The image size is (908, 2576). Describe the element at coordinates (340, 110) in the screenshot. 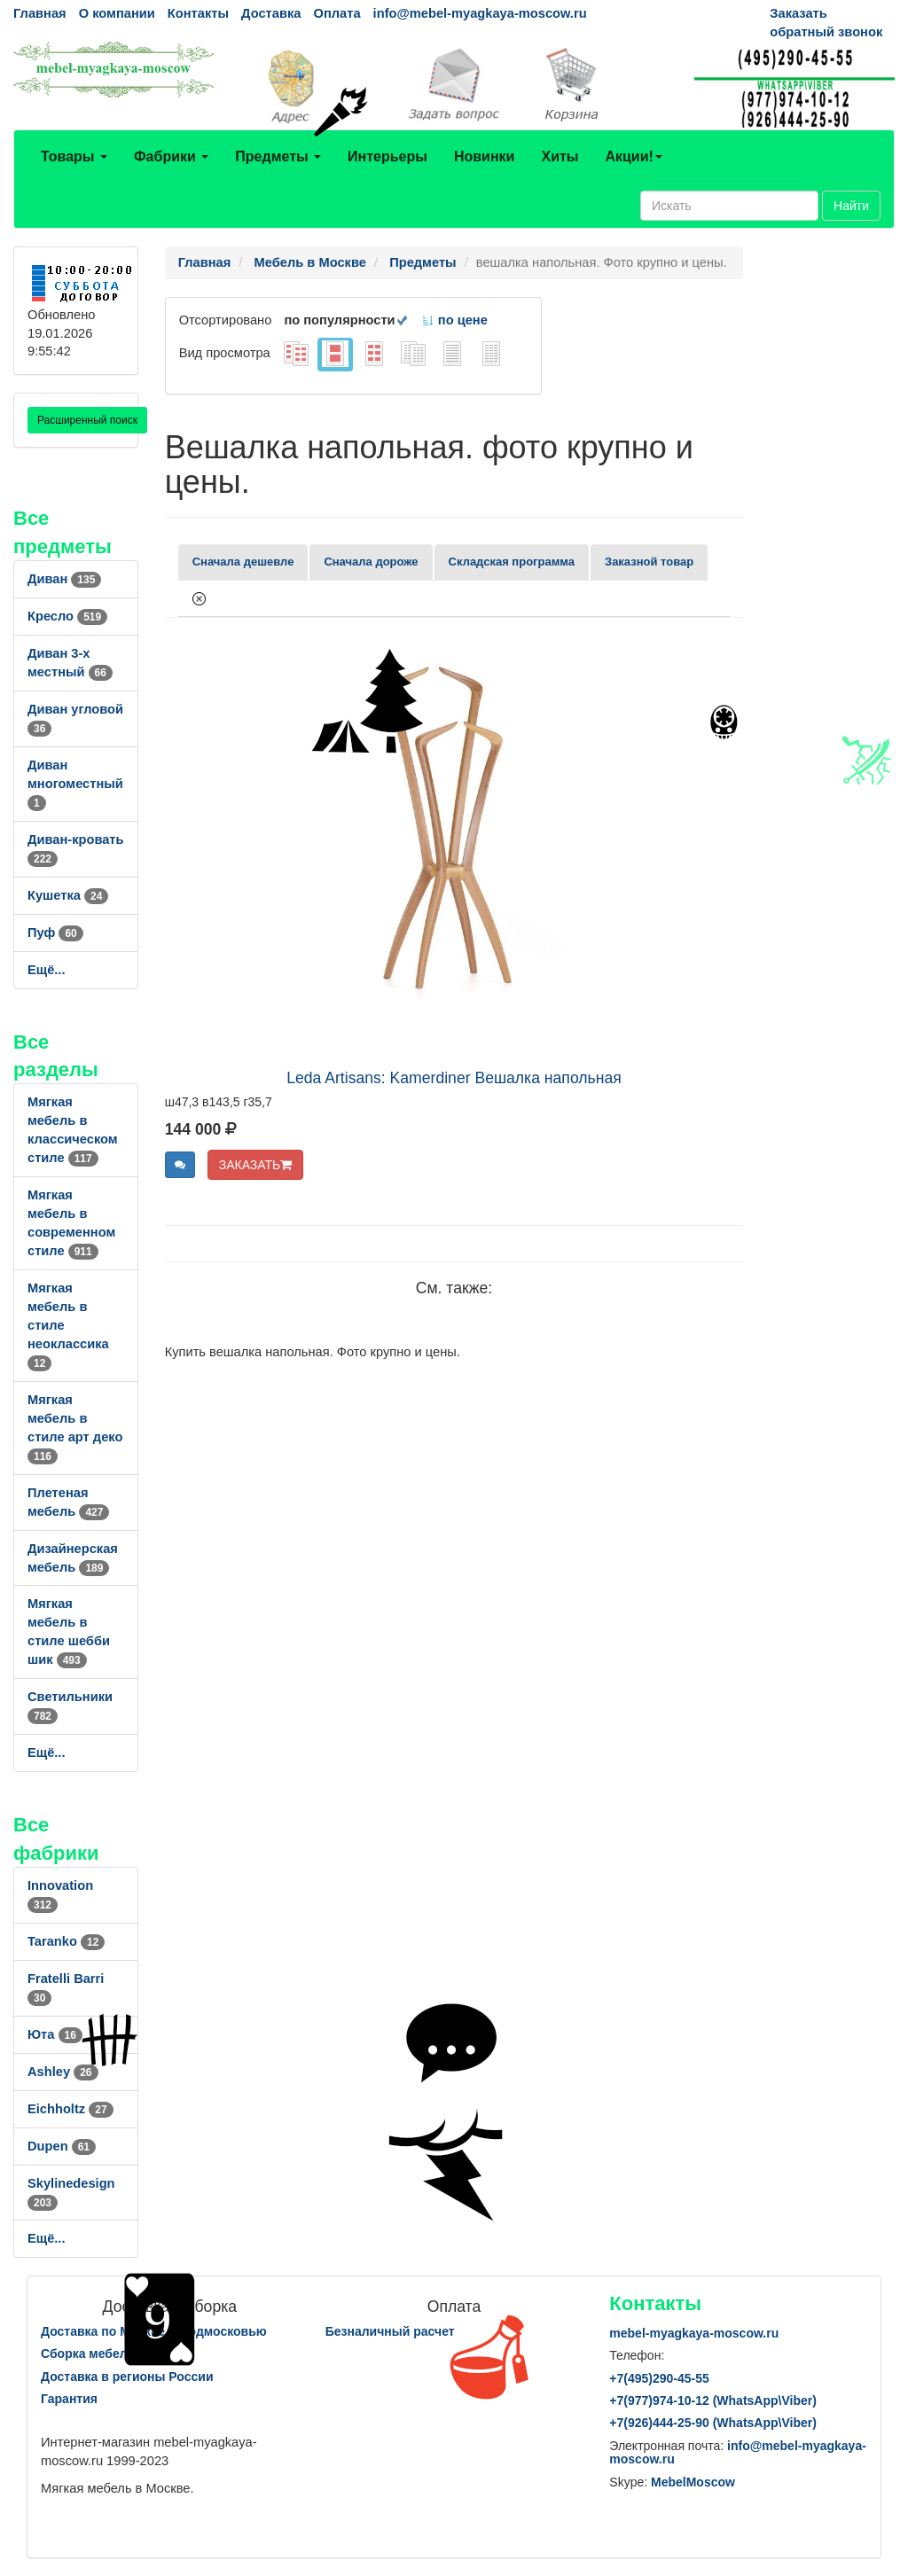

I see `toggle flashlight or torch mode` at that location.